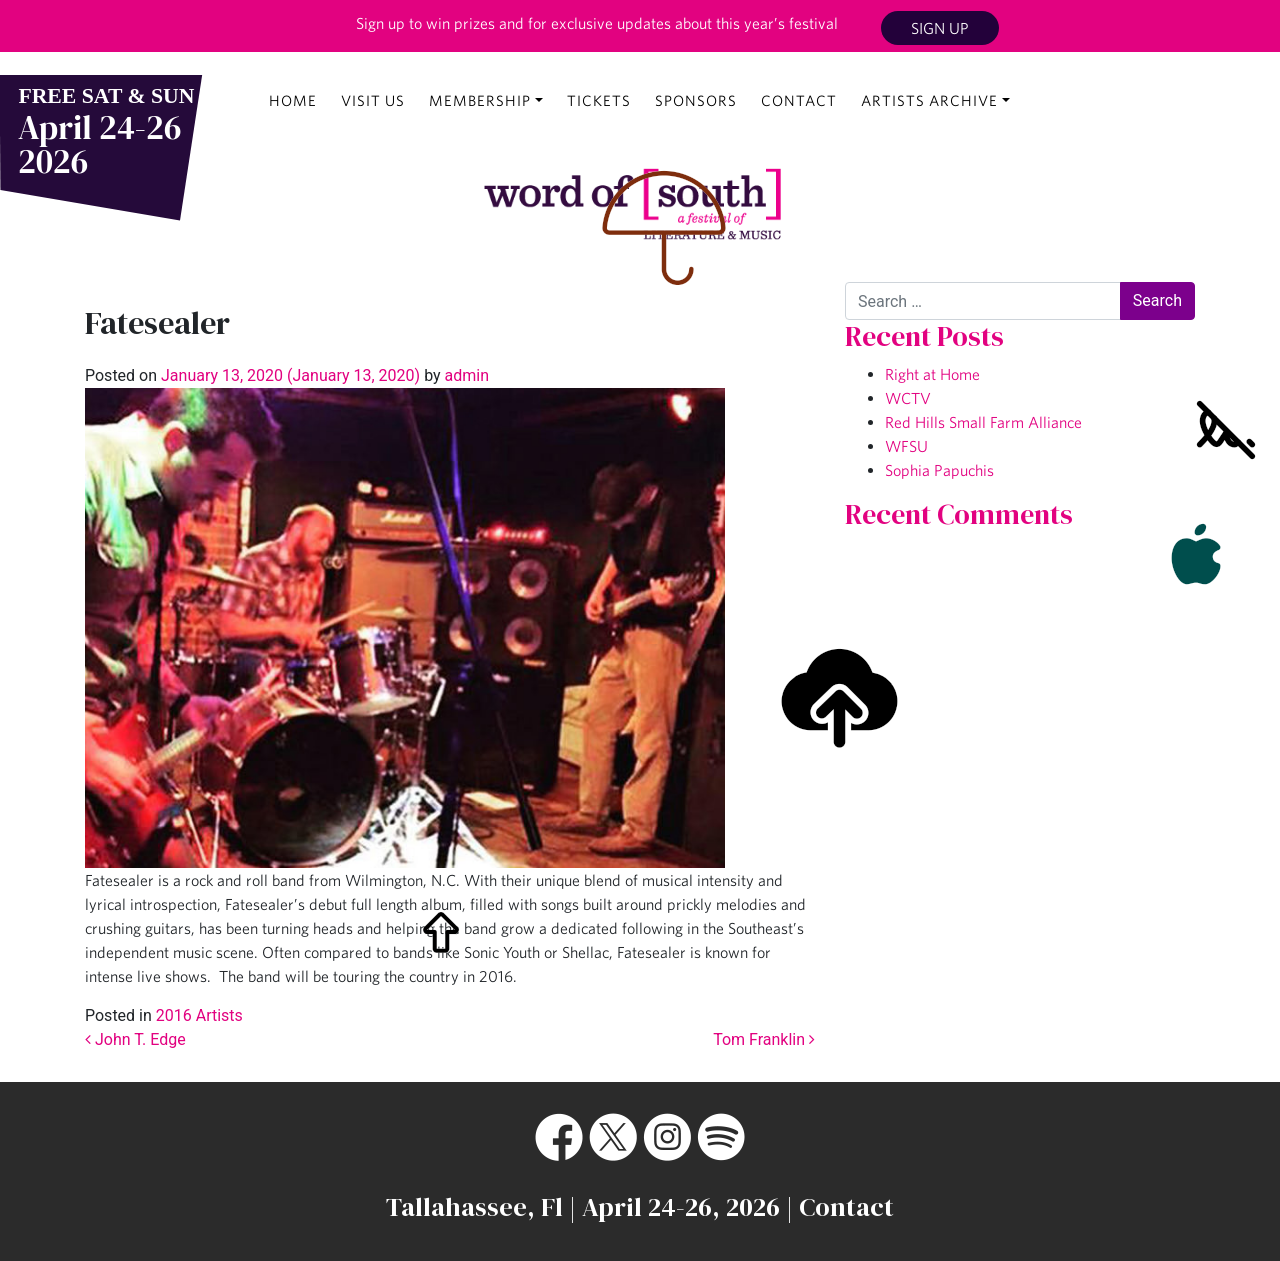 The width and height of the screenshot is (1280, 1261). I want to click on signature feature disabled, so click(1226, 430).